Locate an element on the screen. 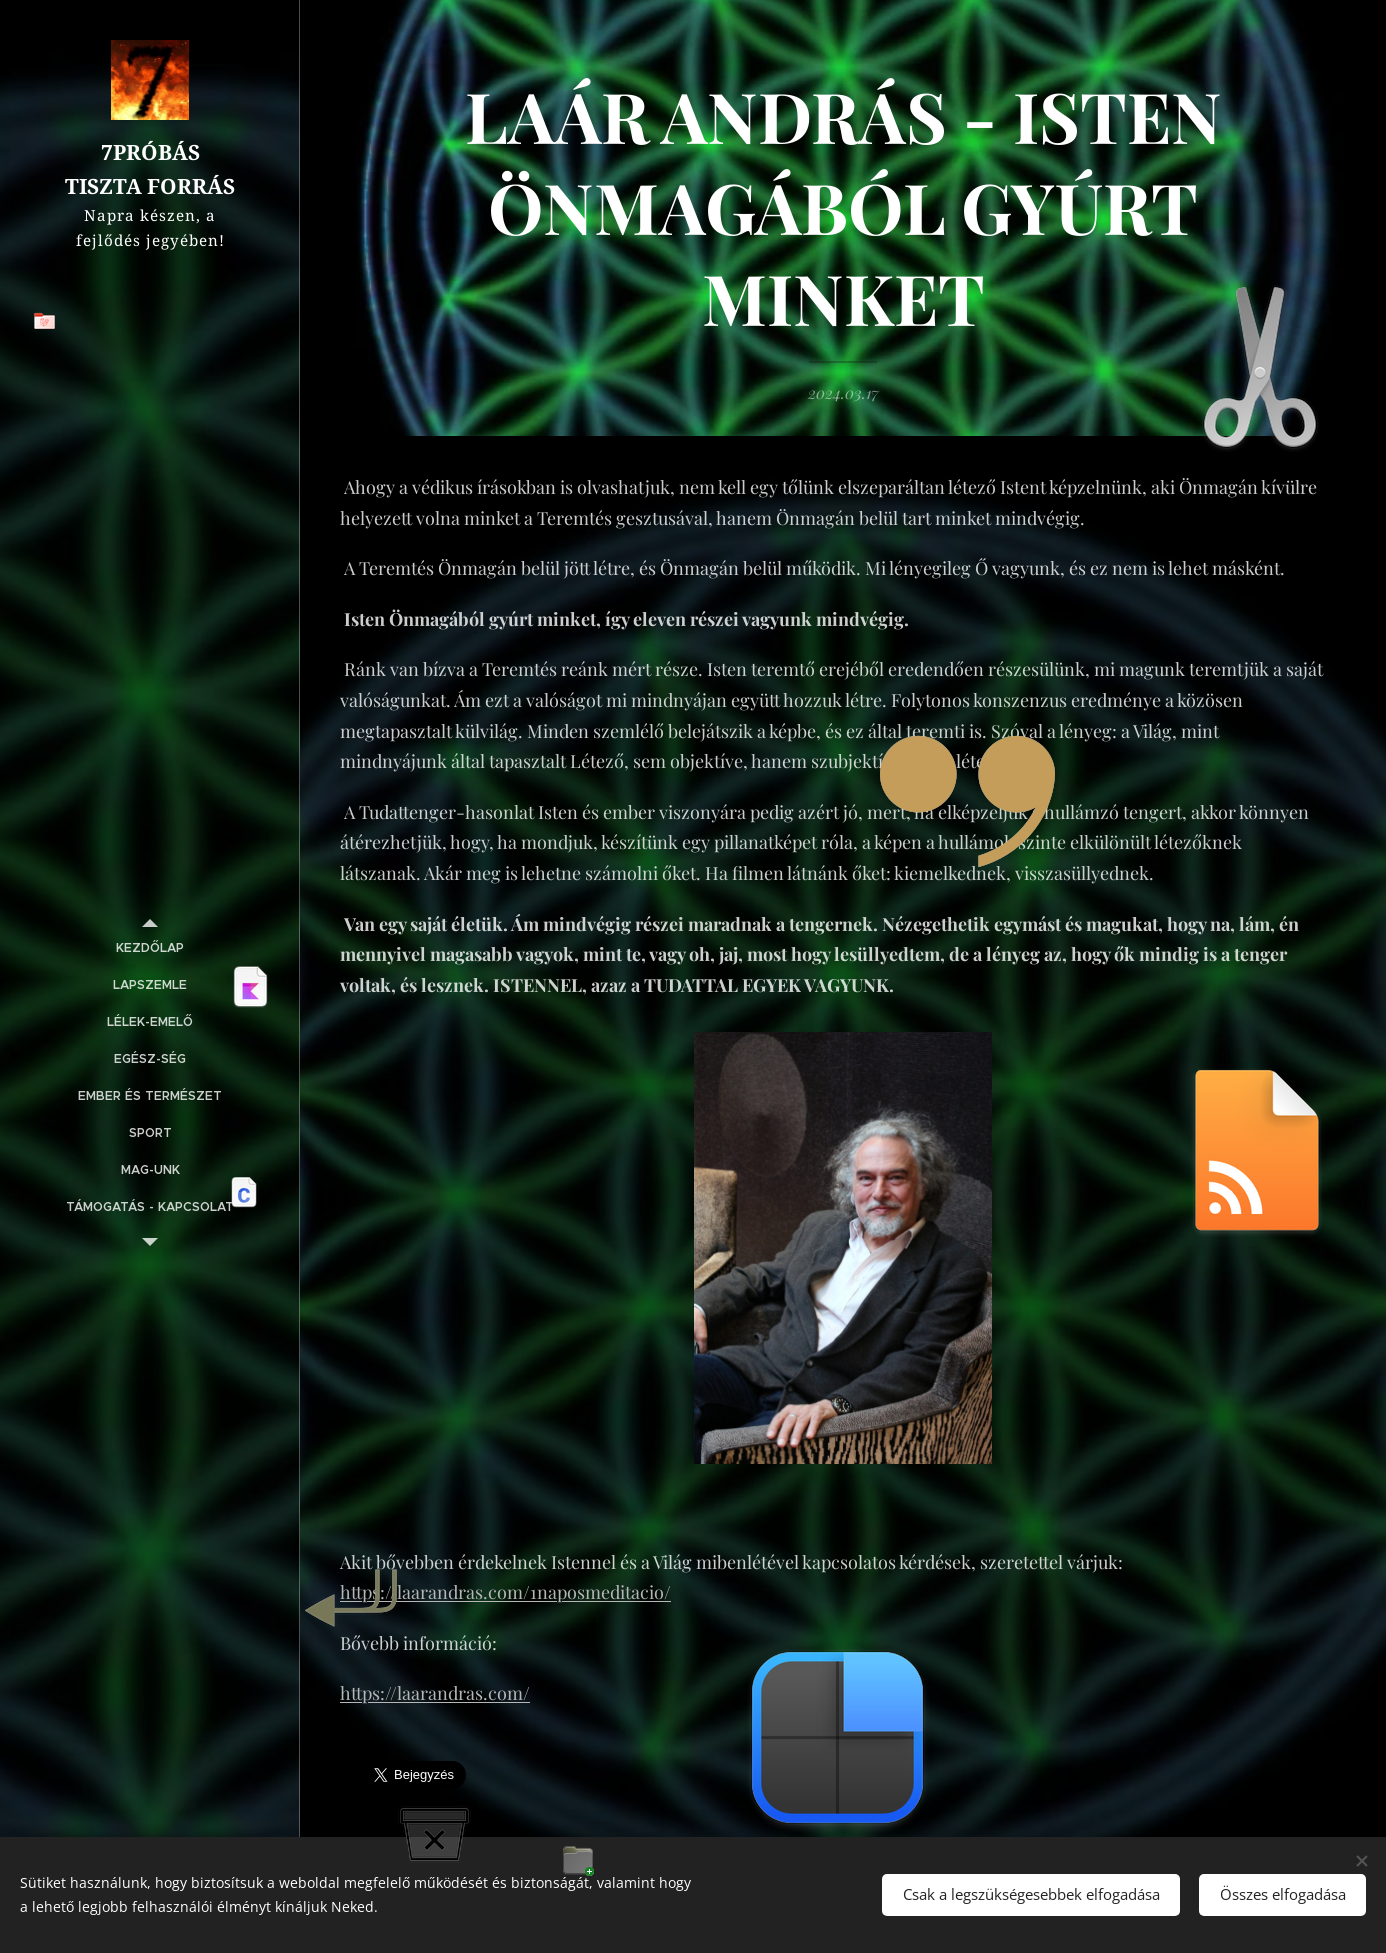 The height and width of the screenshot is (1953, 1386). a C programming language source file is located at coordinates (244, 1192).